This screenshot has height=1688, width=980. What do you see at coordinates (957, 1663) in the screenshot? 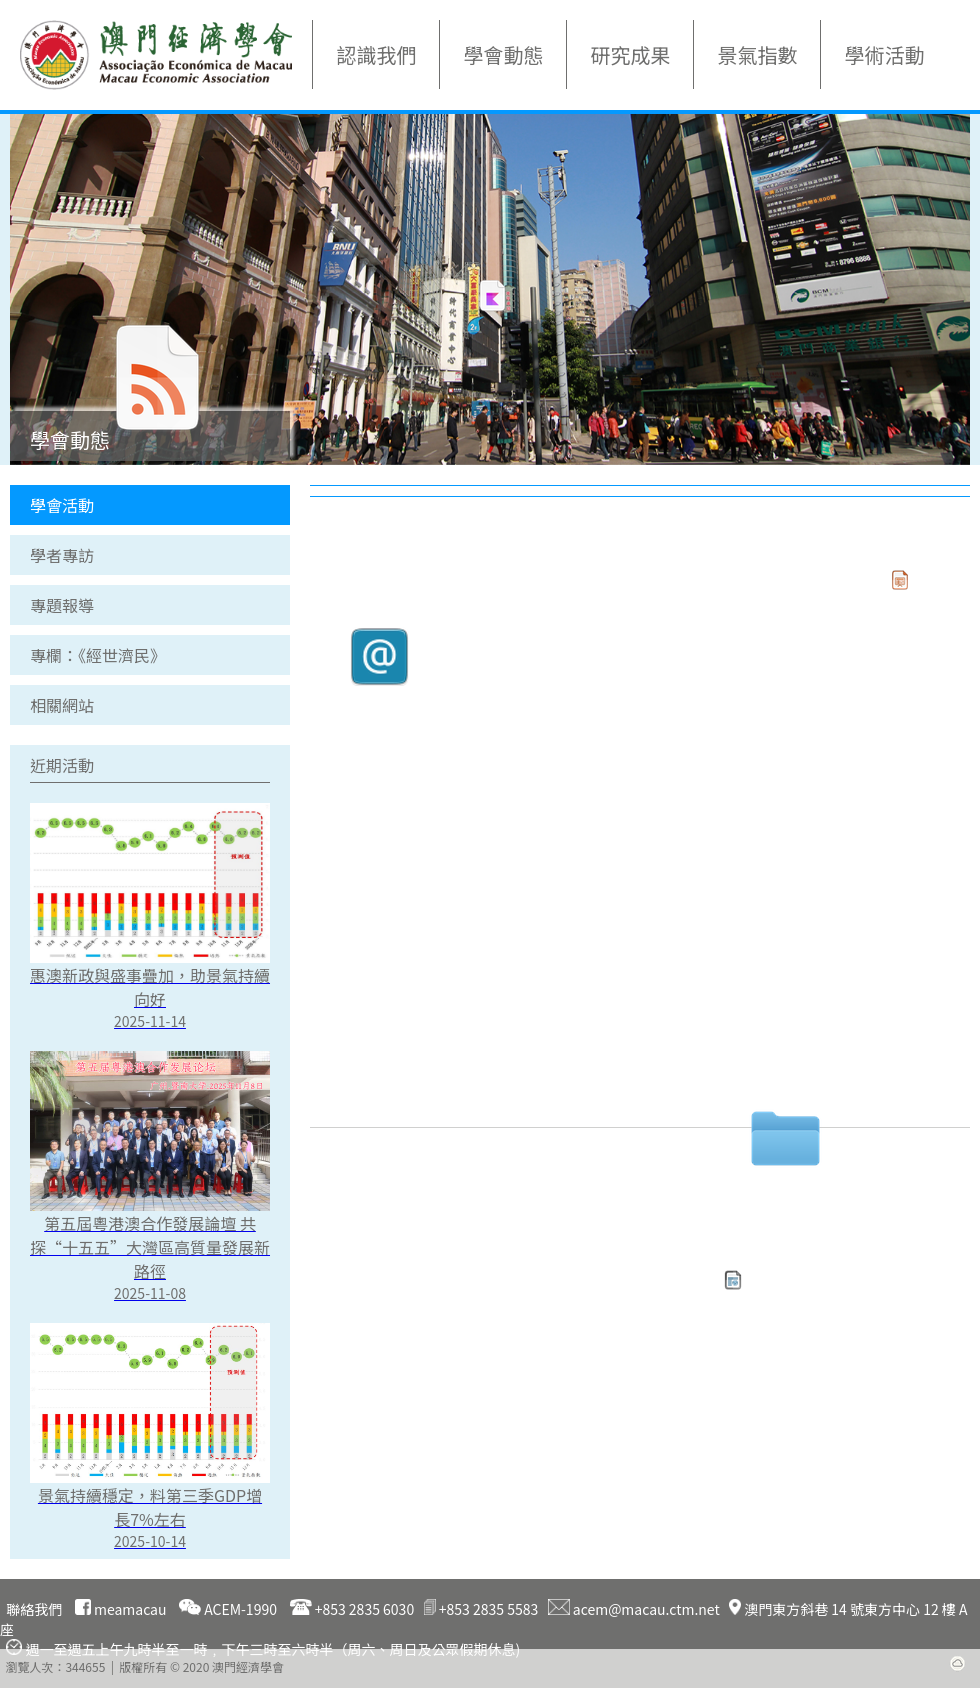
I see `dropbox smart sync enabled for cloud-only storage` at bounding box center [957, 1663].